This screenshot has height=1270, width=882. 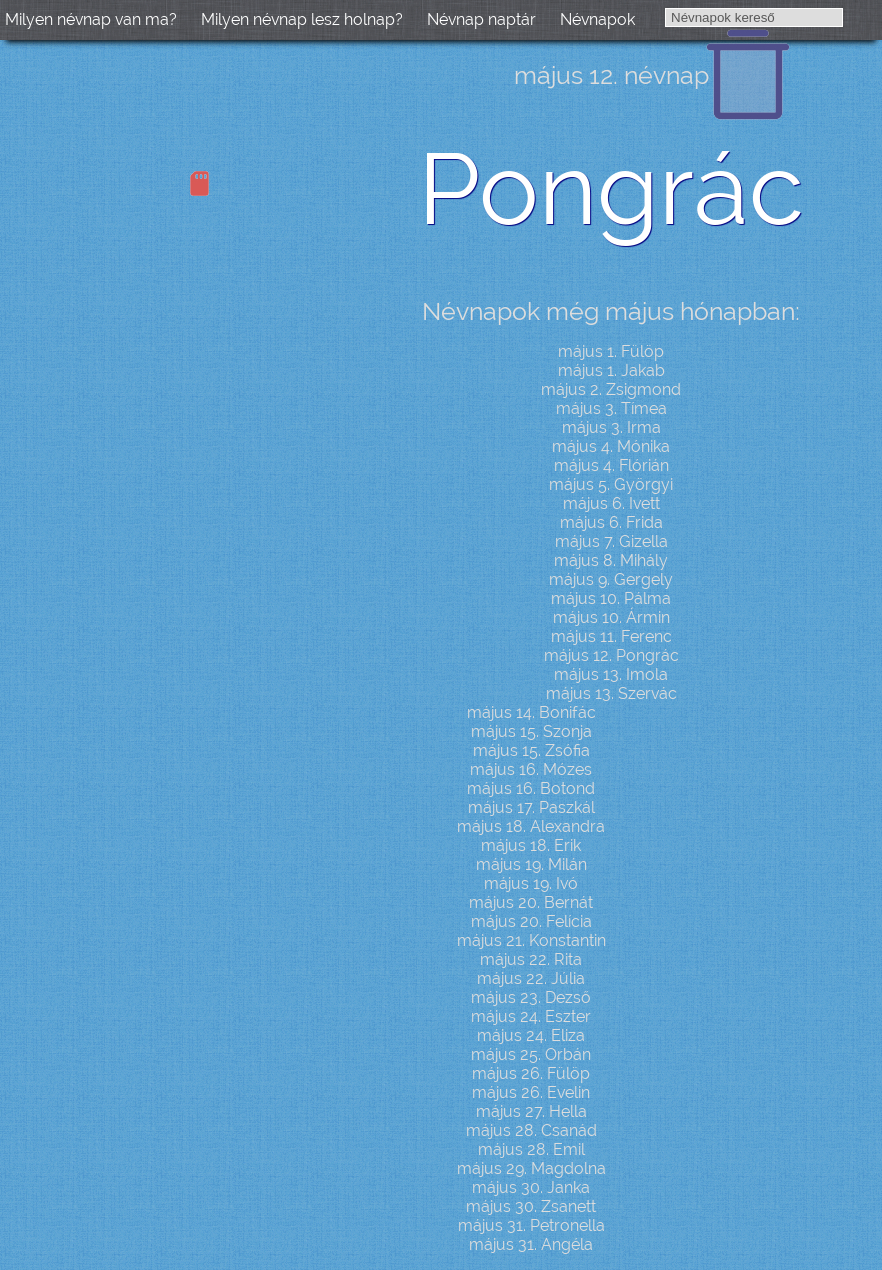 I want to click on access external storage, so click(x=199, y=183).